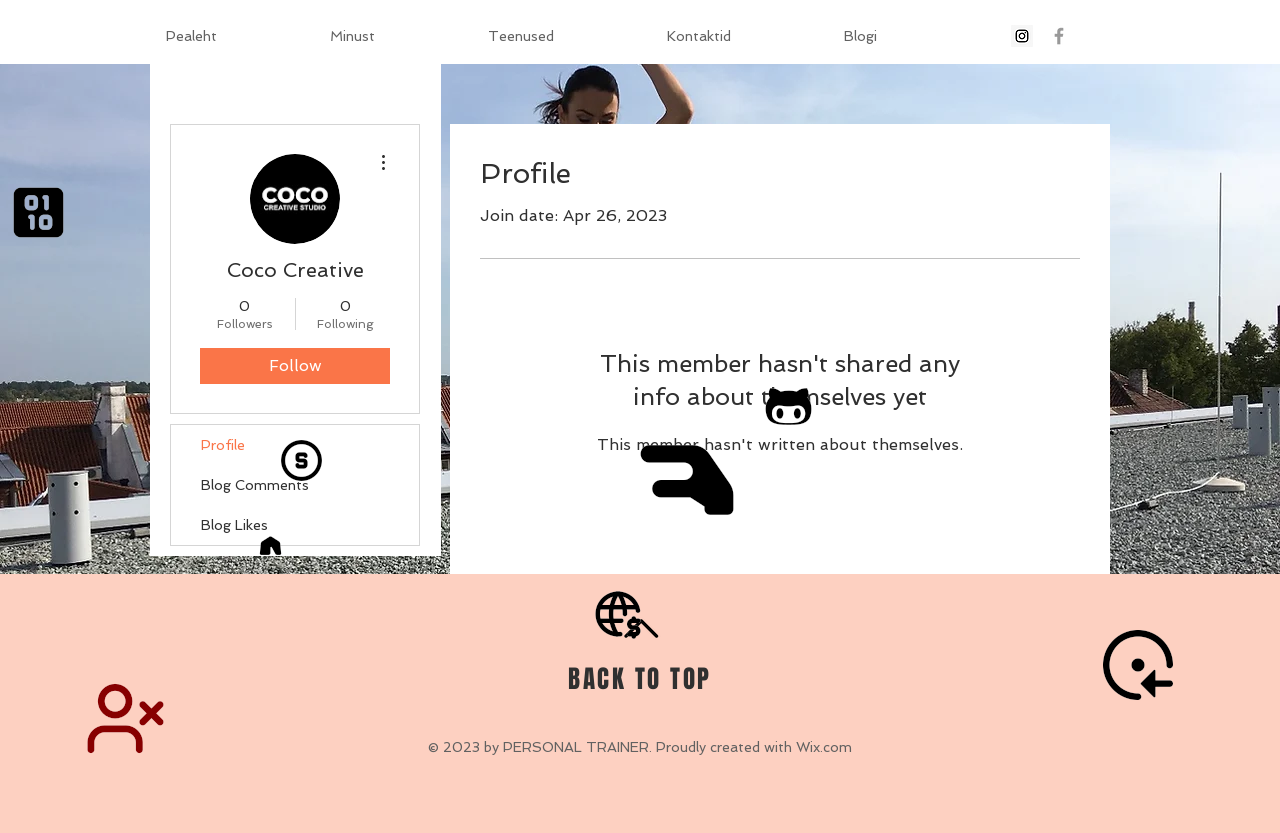 The width and height of the screenshot is (1280, 833). What do you see at coordinates (687, 480) in the screenshot?
I see `lizard gesture for rock-paper-scissors-lizard-spock game` at bounding box center [687, 480].